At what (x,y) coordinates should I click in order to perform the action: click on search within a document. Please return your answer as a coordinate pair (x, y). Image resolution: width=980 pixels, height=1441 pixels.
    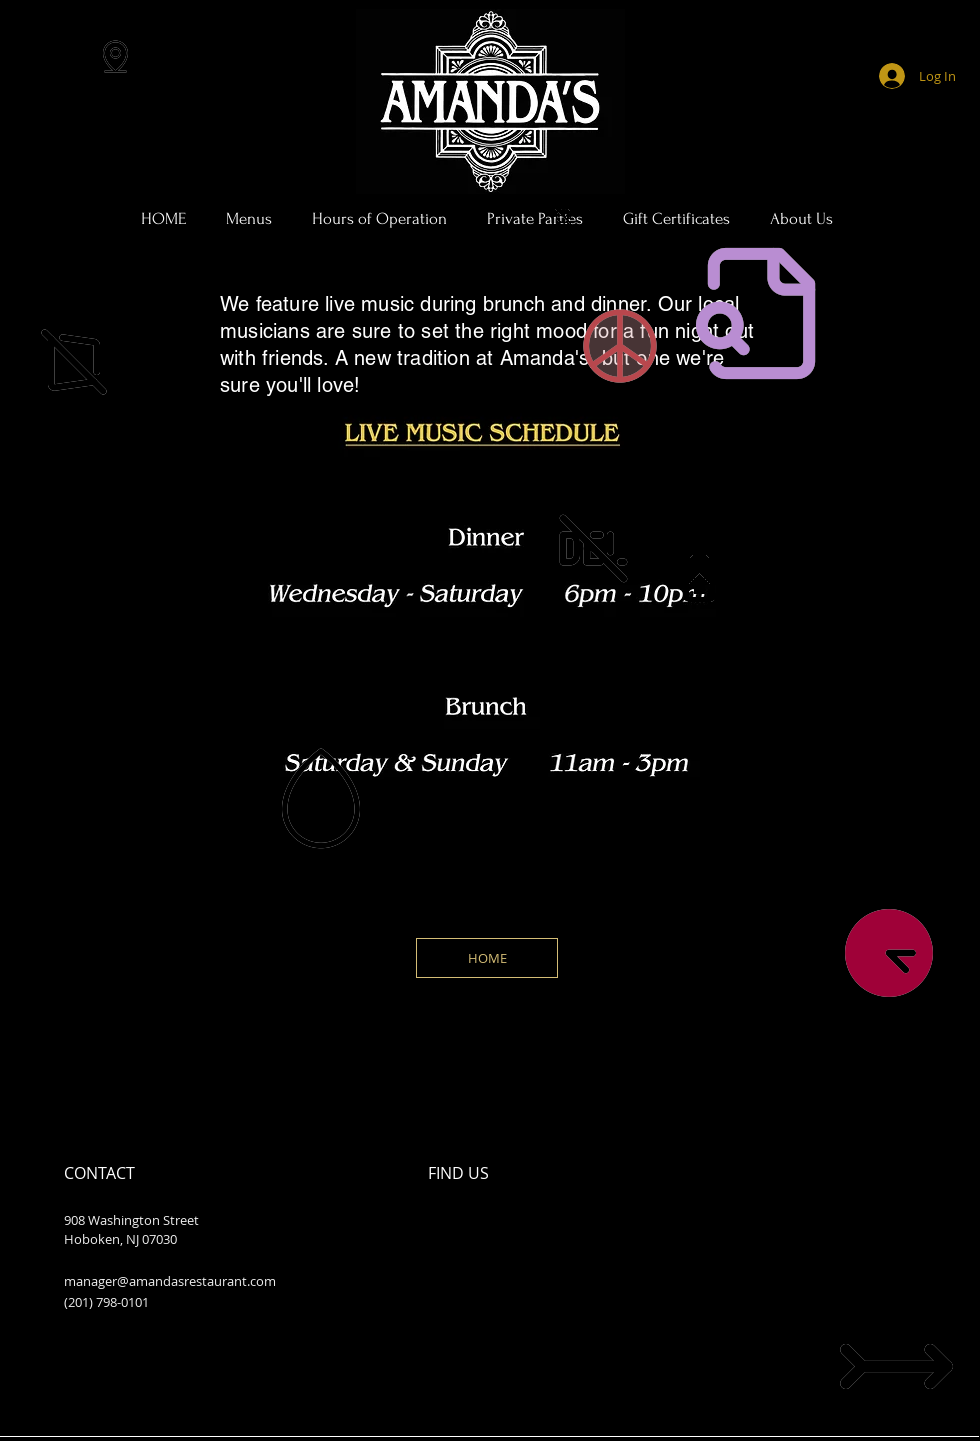
    Looking at the image, I should click on (761, 313).